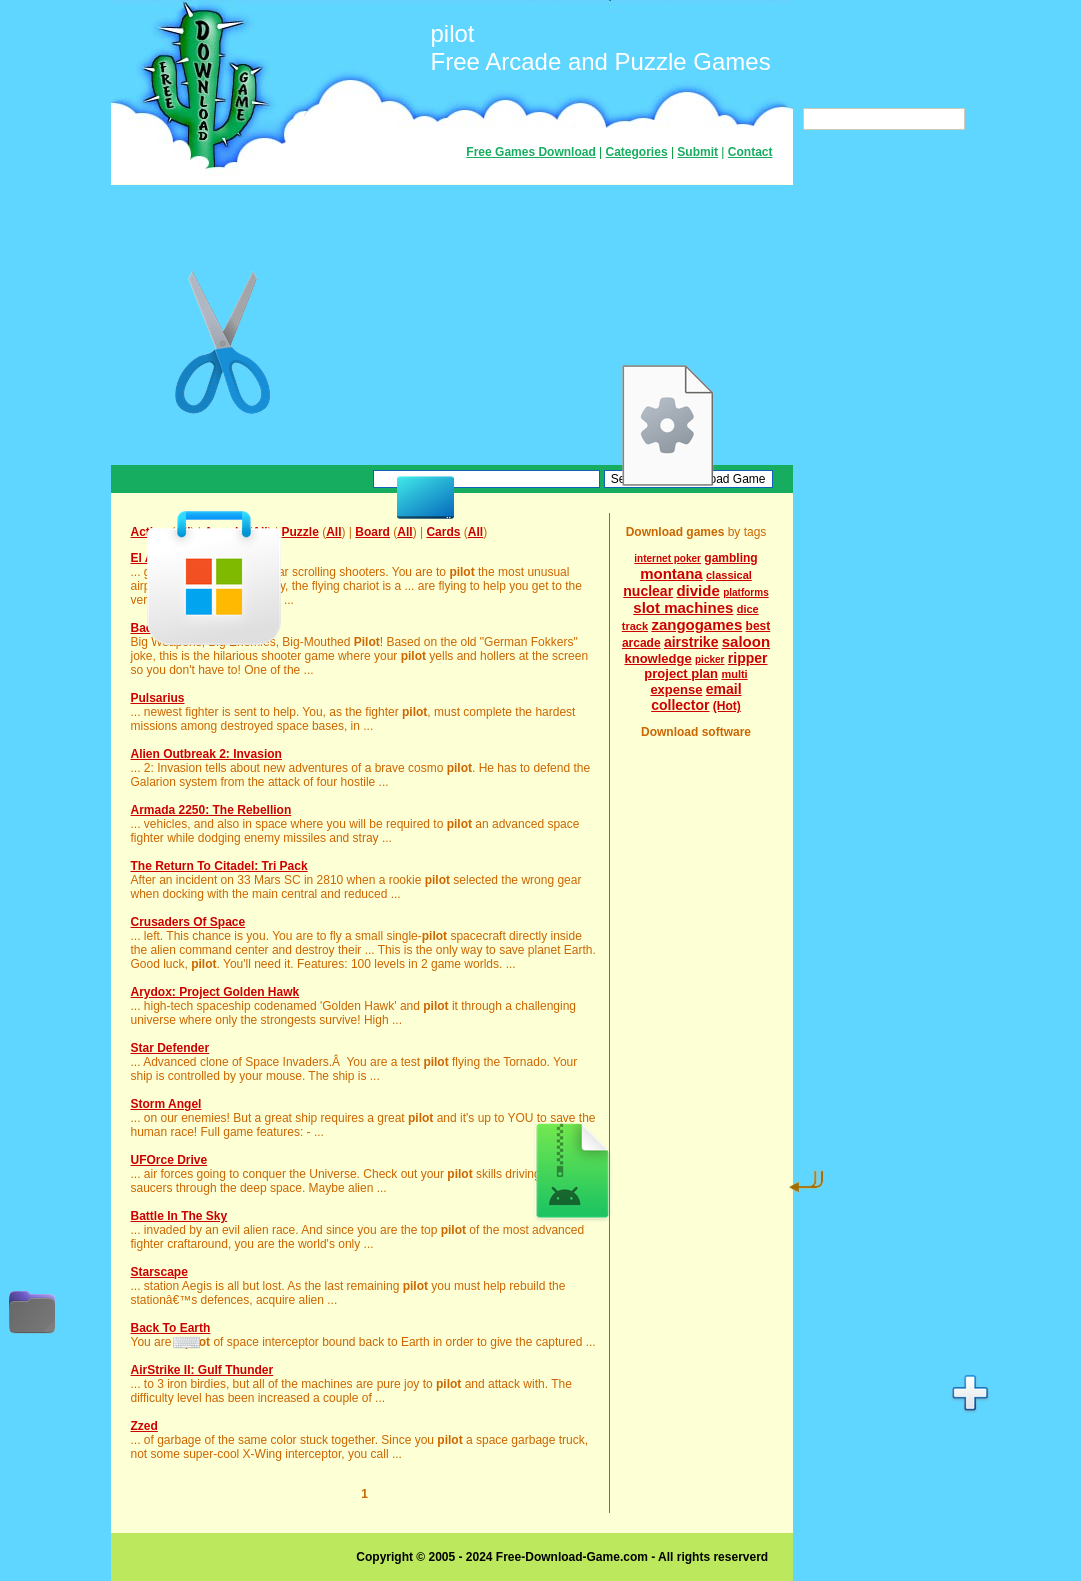 This screenshot has height=1581, width=1081. Describe the element at coordinates (186, 1342) in the screenshot. I see `access keyboard settings` at that location.